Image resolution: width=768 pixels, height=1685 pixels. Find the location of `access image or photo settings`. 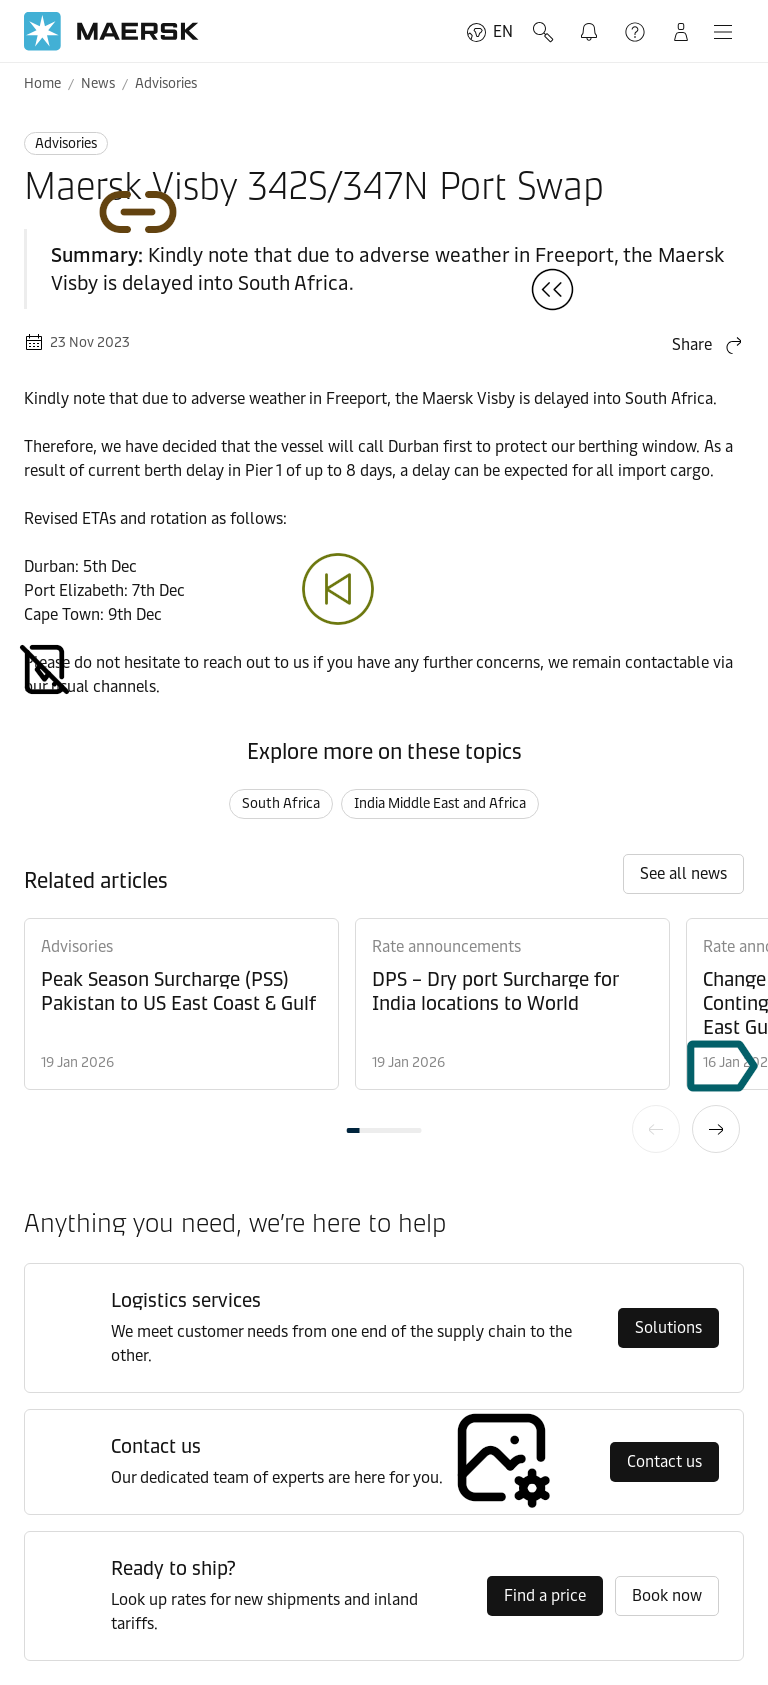

access image or photo settings is located at coordinates (501, 1457).